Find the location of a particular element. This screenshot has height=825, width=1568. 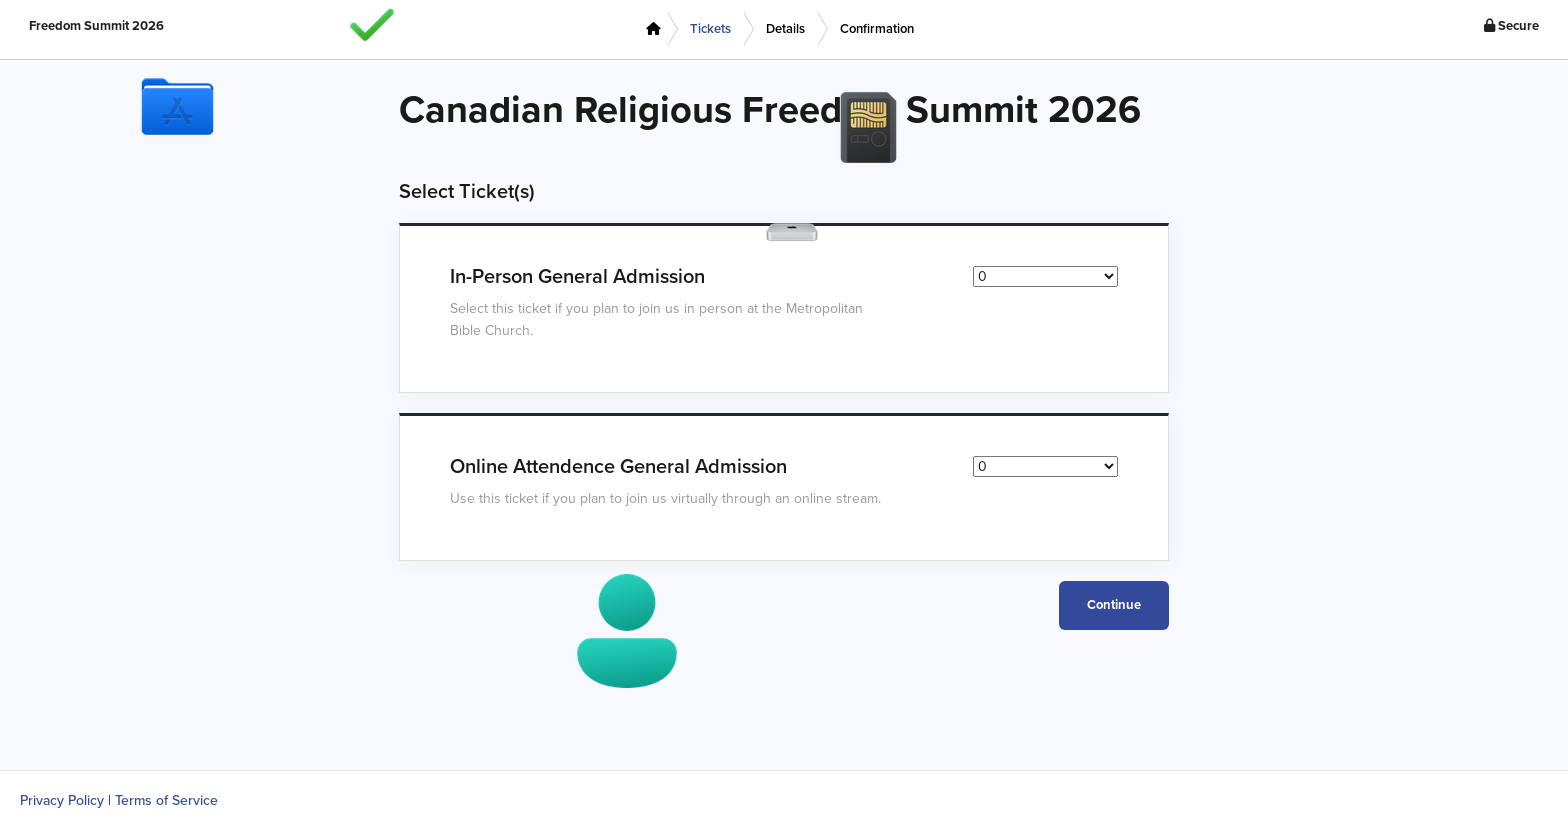

open templates folder is located at coordinates (177, 106).